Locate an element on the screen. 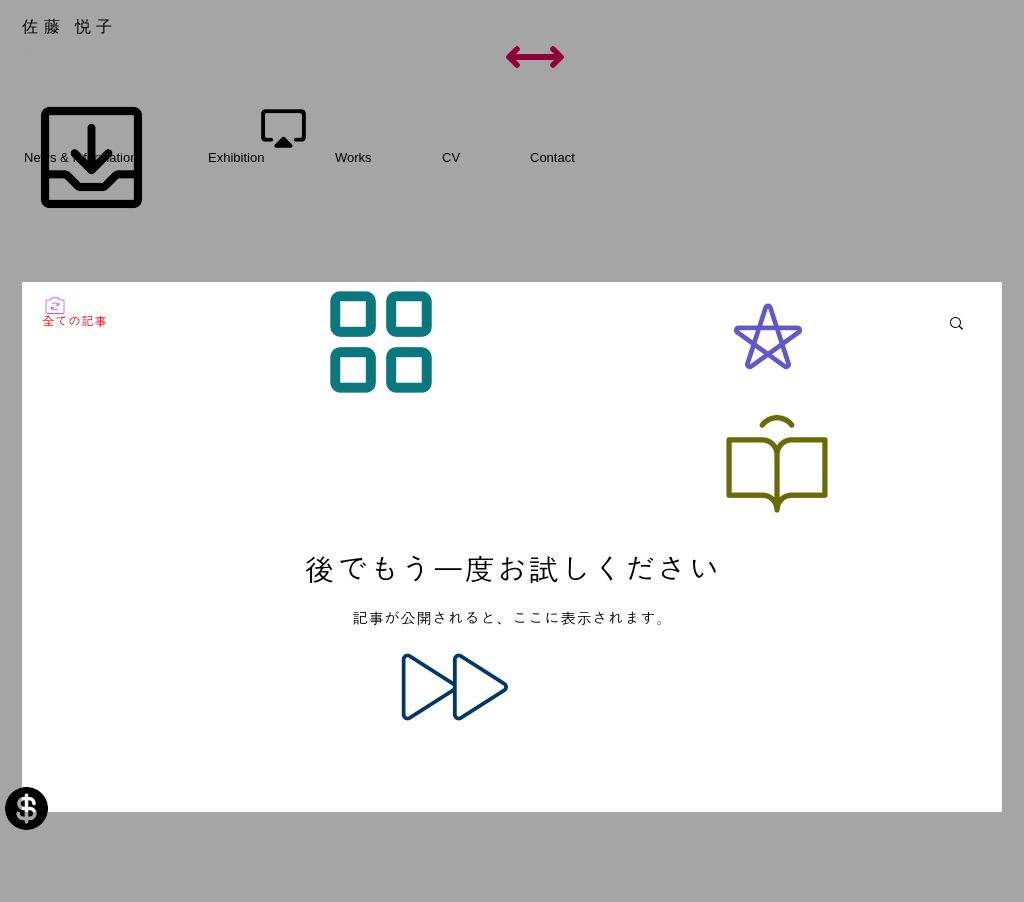 The height and width of the screenshot is (902, 1024). stream content to an external display is located at coordinates (283, 127).